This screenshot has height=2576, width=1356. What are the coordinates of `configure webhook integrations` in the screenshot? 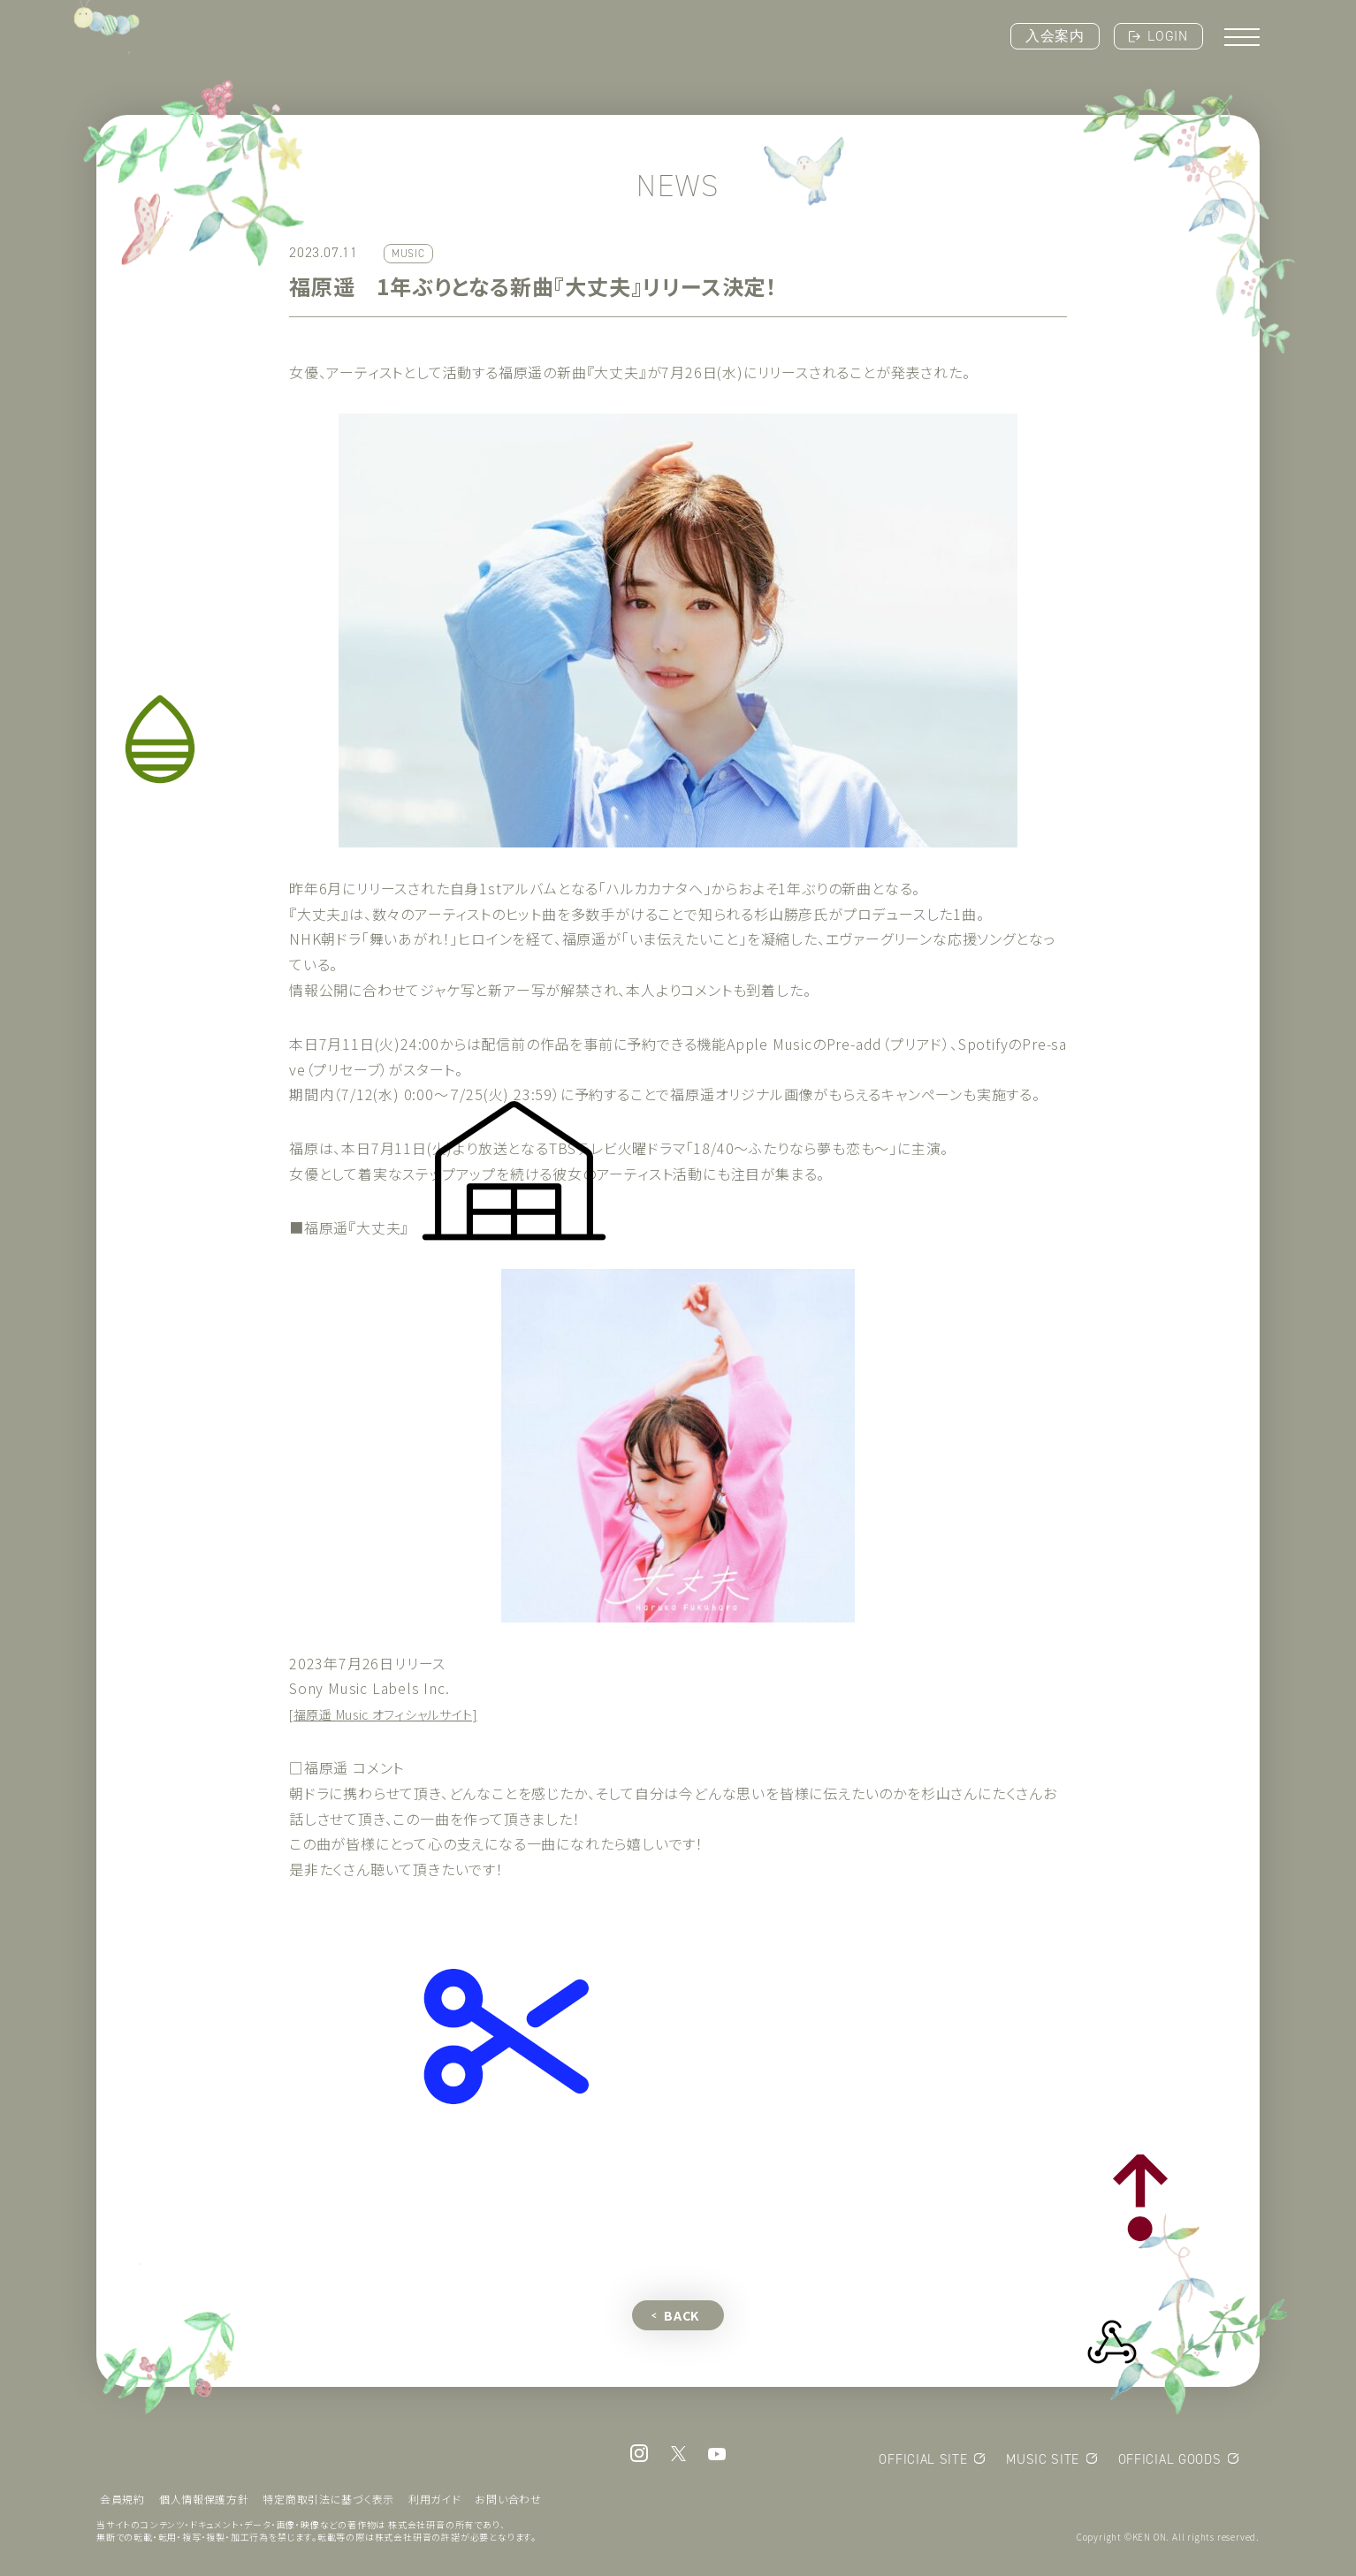 It's located at (1112, 2344).